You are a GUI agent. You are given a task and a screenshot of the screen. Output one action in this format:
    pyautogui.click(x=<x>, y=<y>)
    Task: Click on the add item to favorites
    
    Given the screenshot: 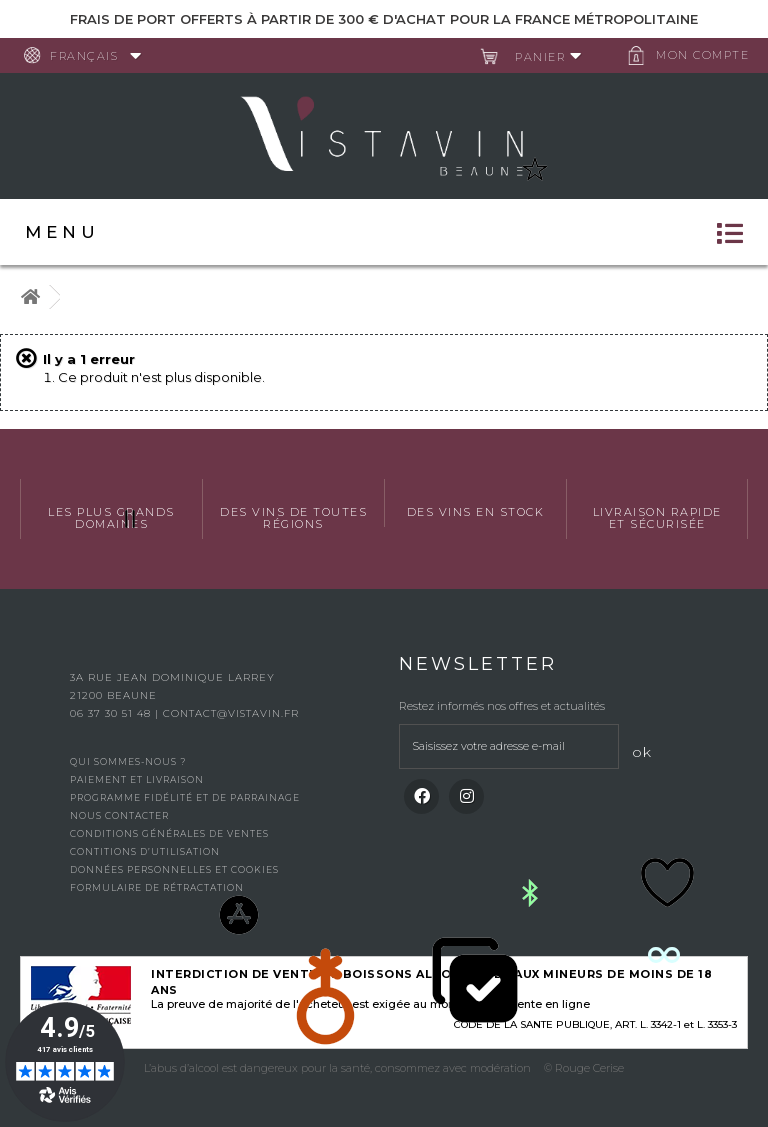 What is the action you would take?
    pyautogui.click(x=667, y=882)
    